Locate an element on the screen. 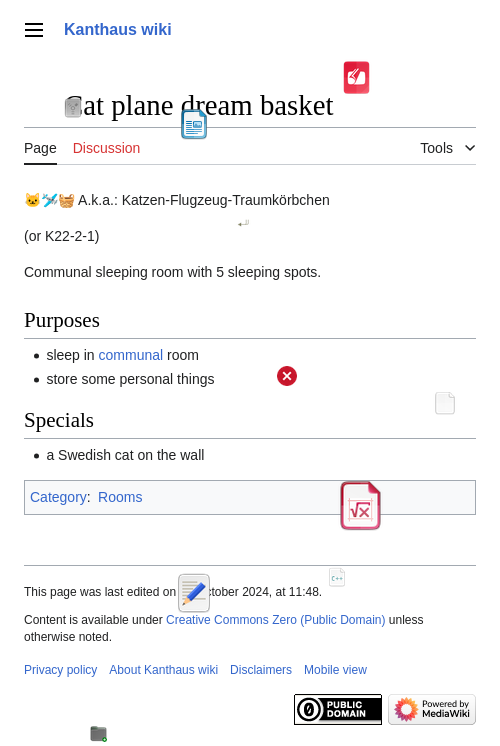  open the text editor application is located at coordinates (194, 593).